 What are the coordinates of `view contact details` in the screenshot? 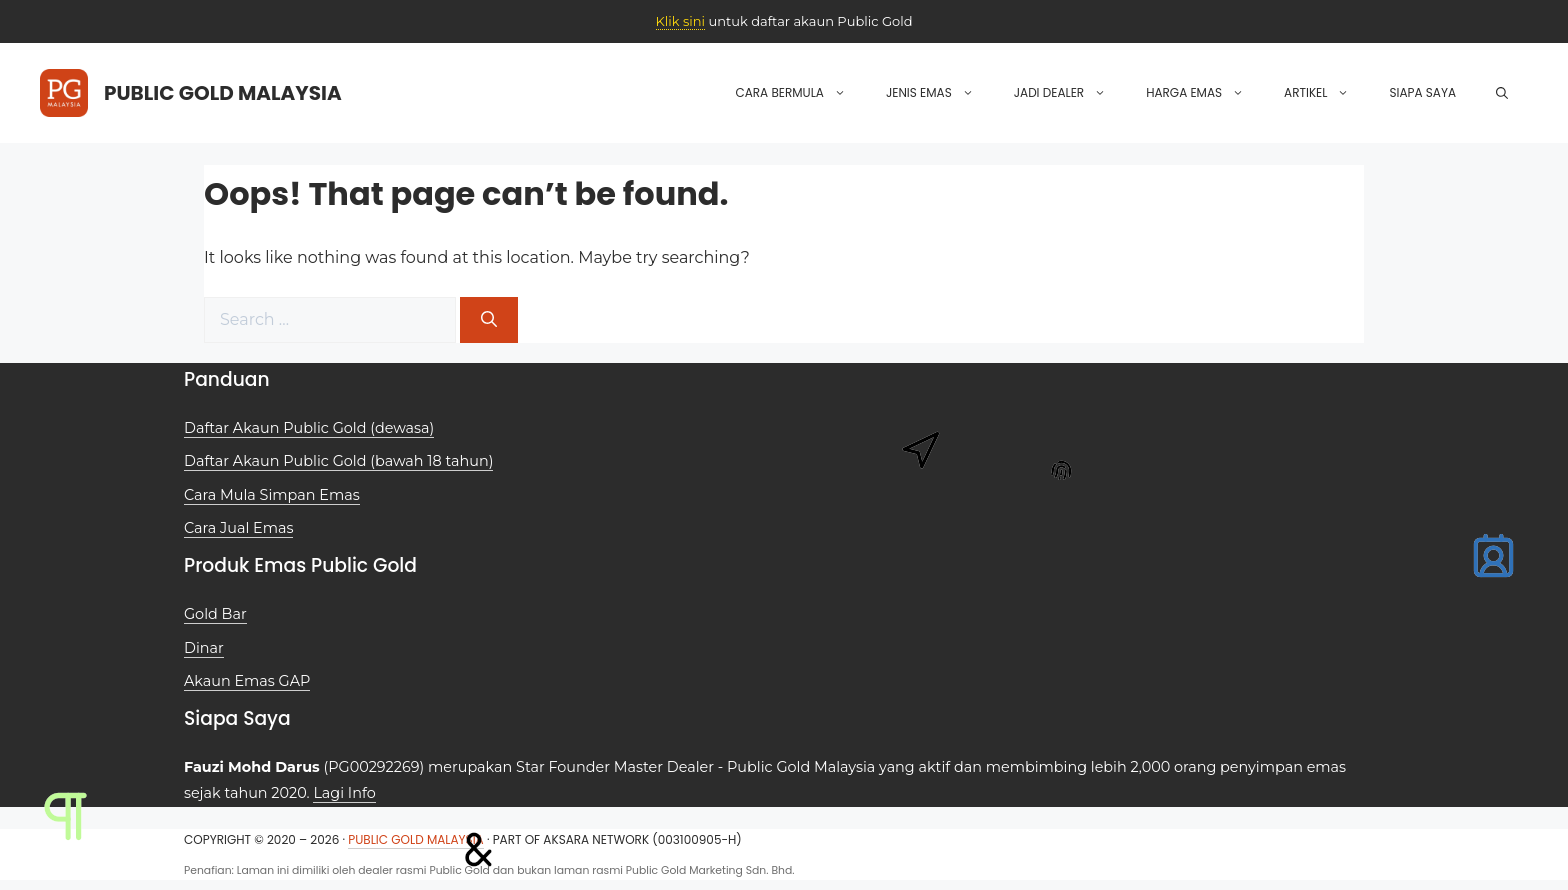 It's located at (1493, 555).